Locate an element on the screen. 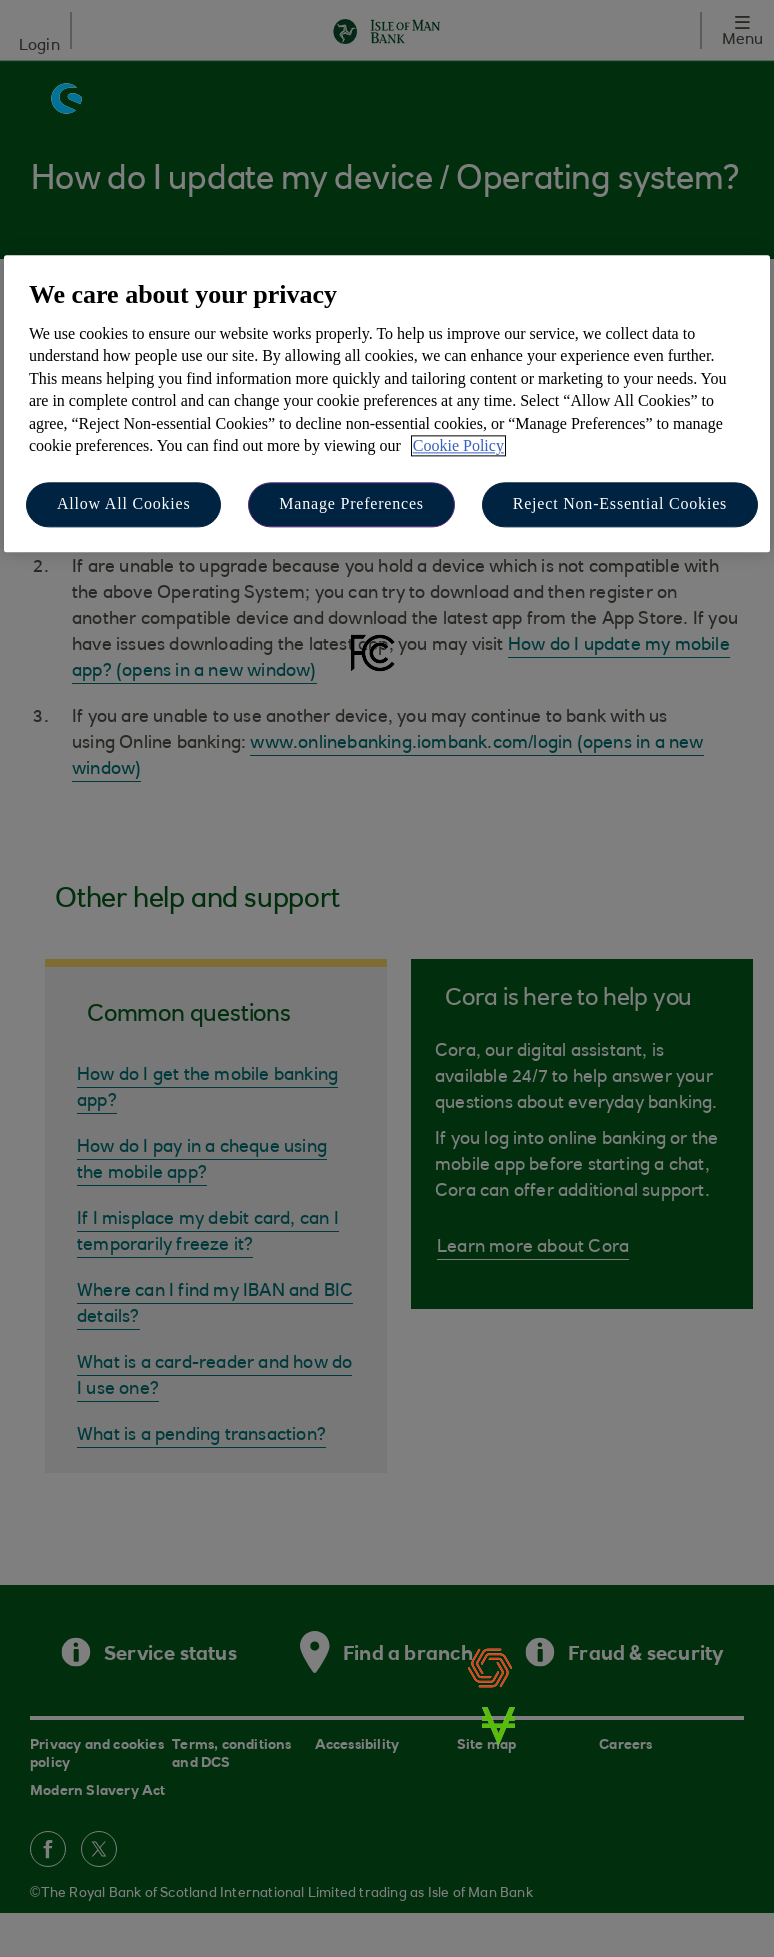 This screenshot has width=774, height=1957. viacoin cryptocurrency logo is located at coordinates (498, 1726).